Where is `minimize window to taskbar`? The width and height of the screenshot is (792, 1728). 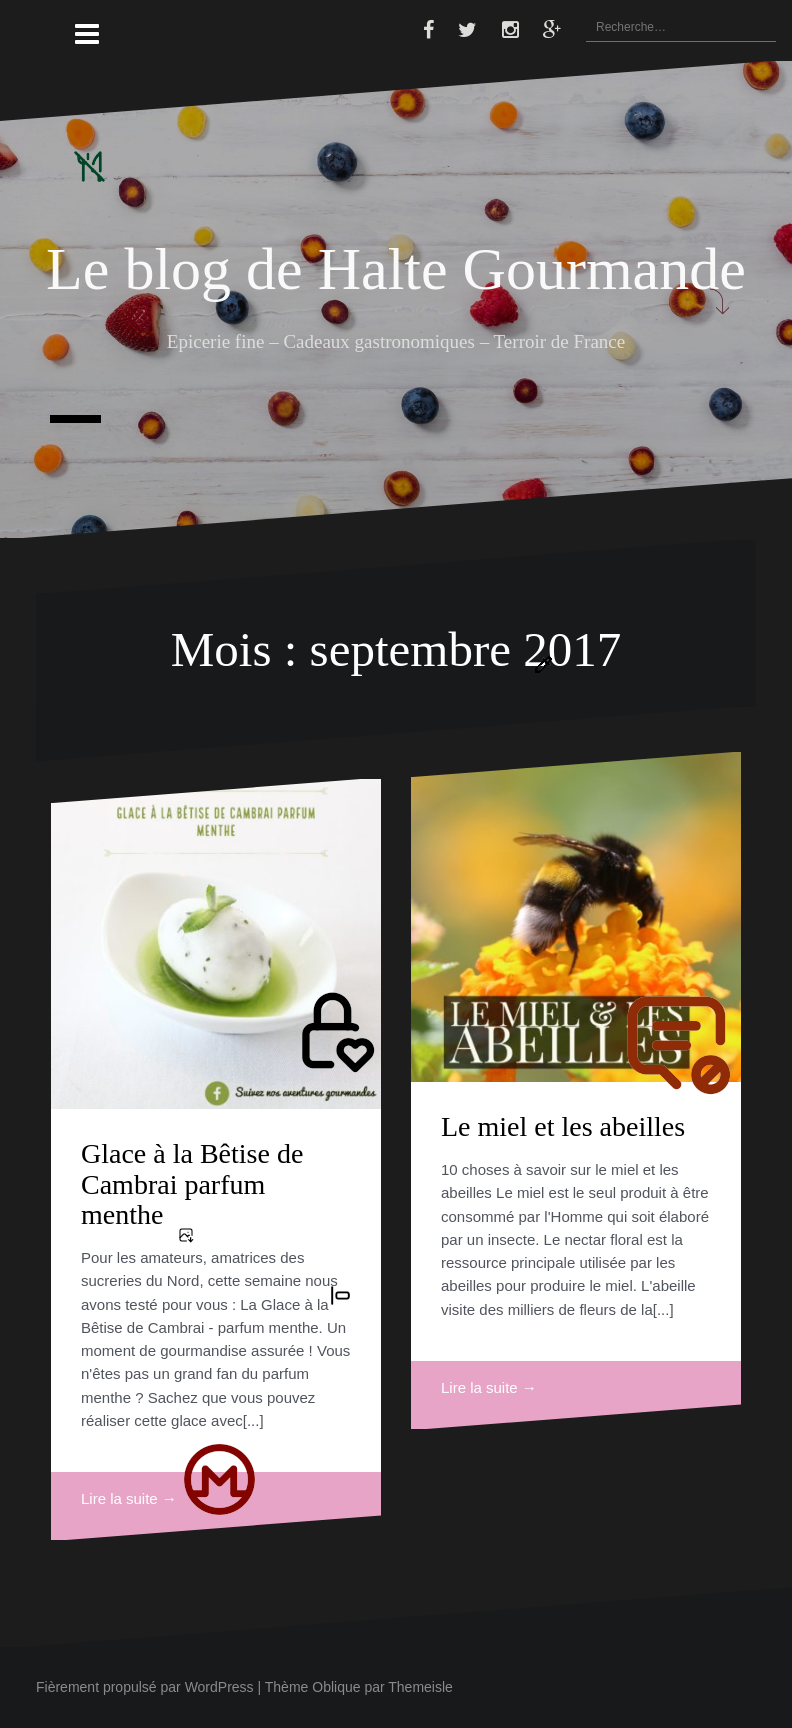 minimize window to taskbar is located at coordinates (75, 385).